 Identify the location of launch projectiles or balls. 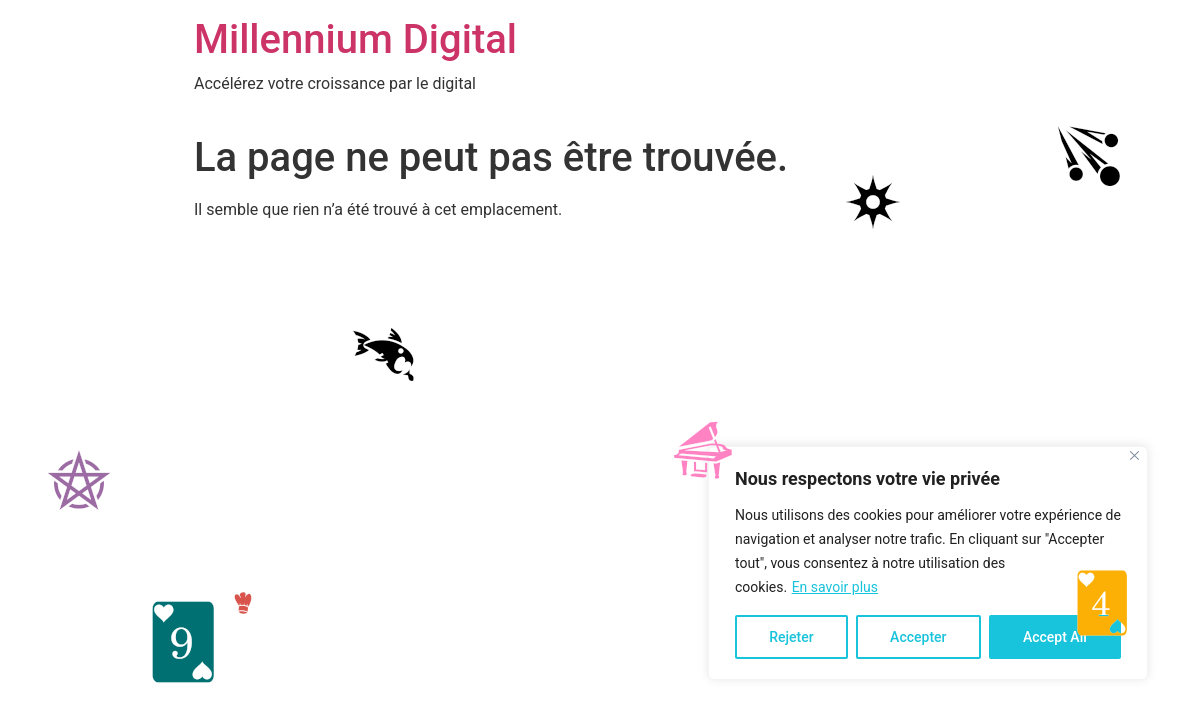
(1089, 154).